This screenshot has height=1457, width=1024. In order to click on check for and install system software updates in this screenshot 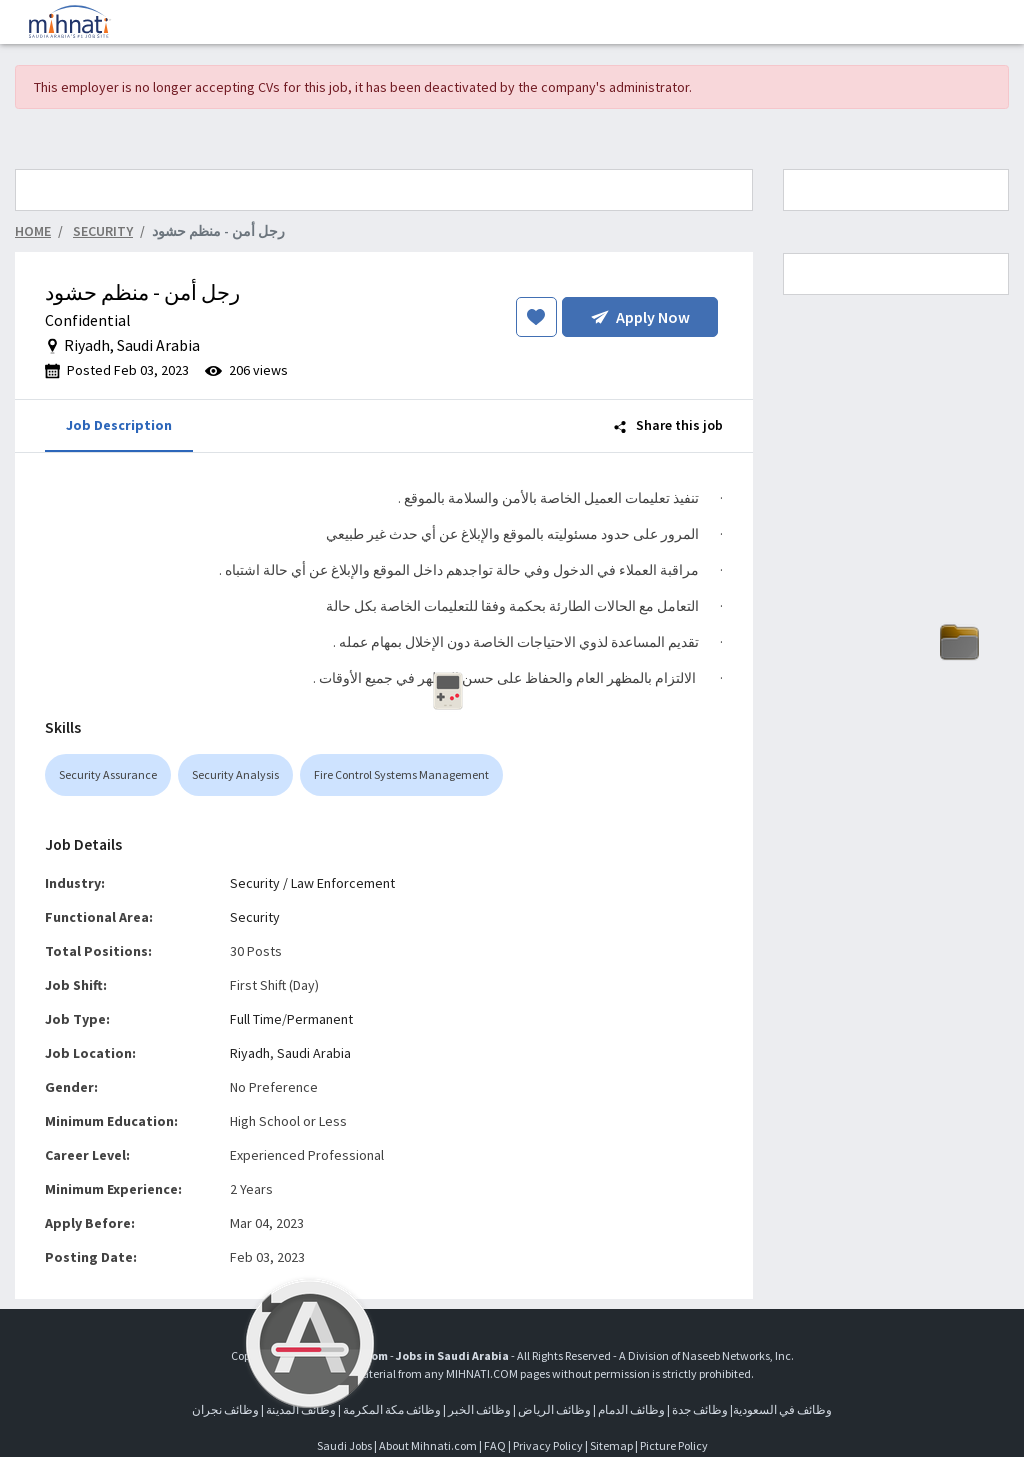, I will do `click(310, 1344)`.